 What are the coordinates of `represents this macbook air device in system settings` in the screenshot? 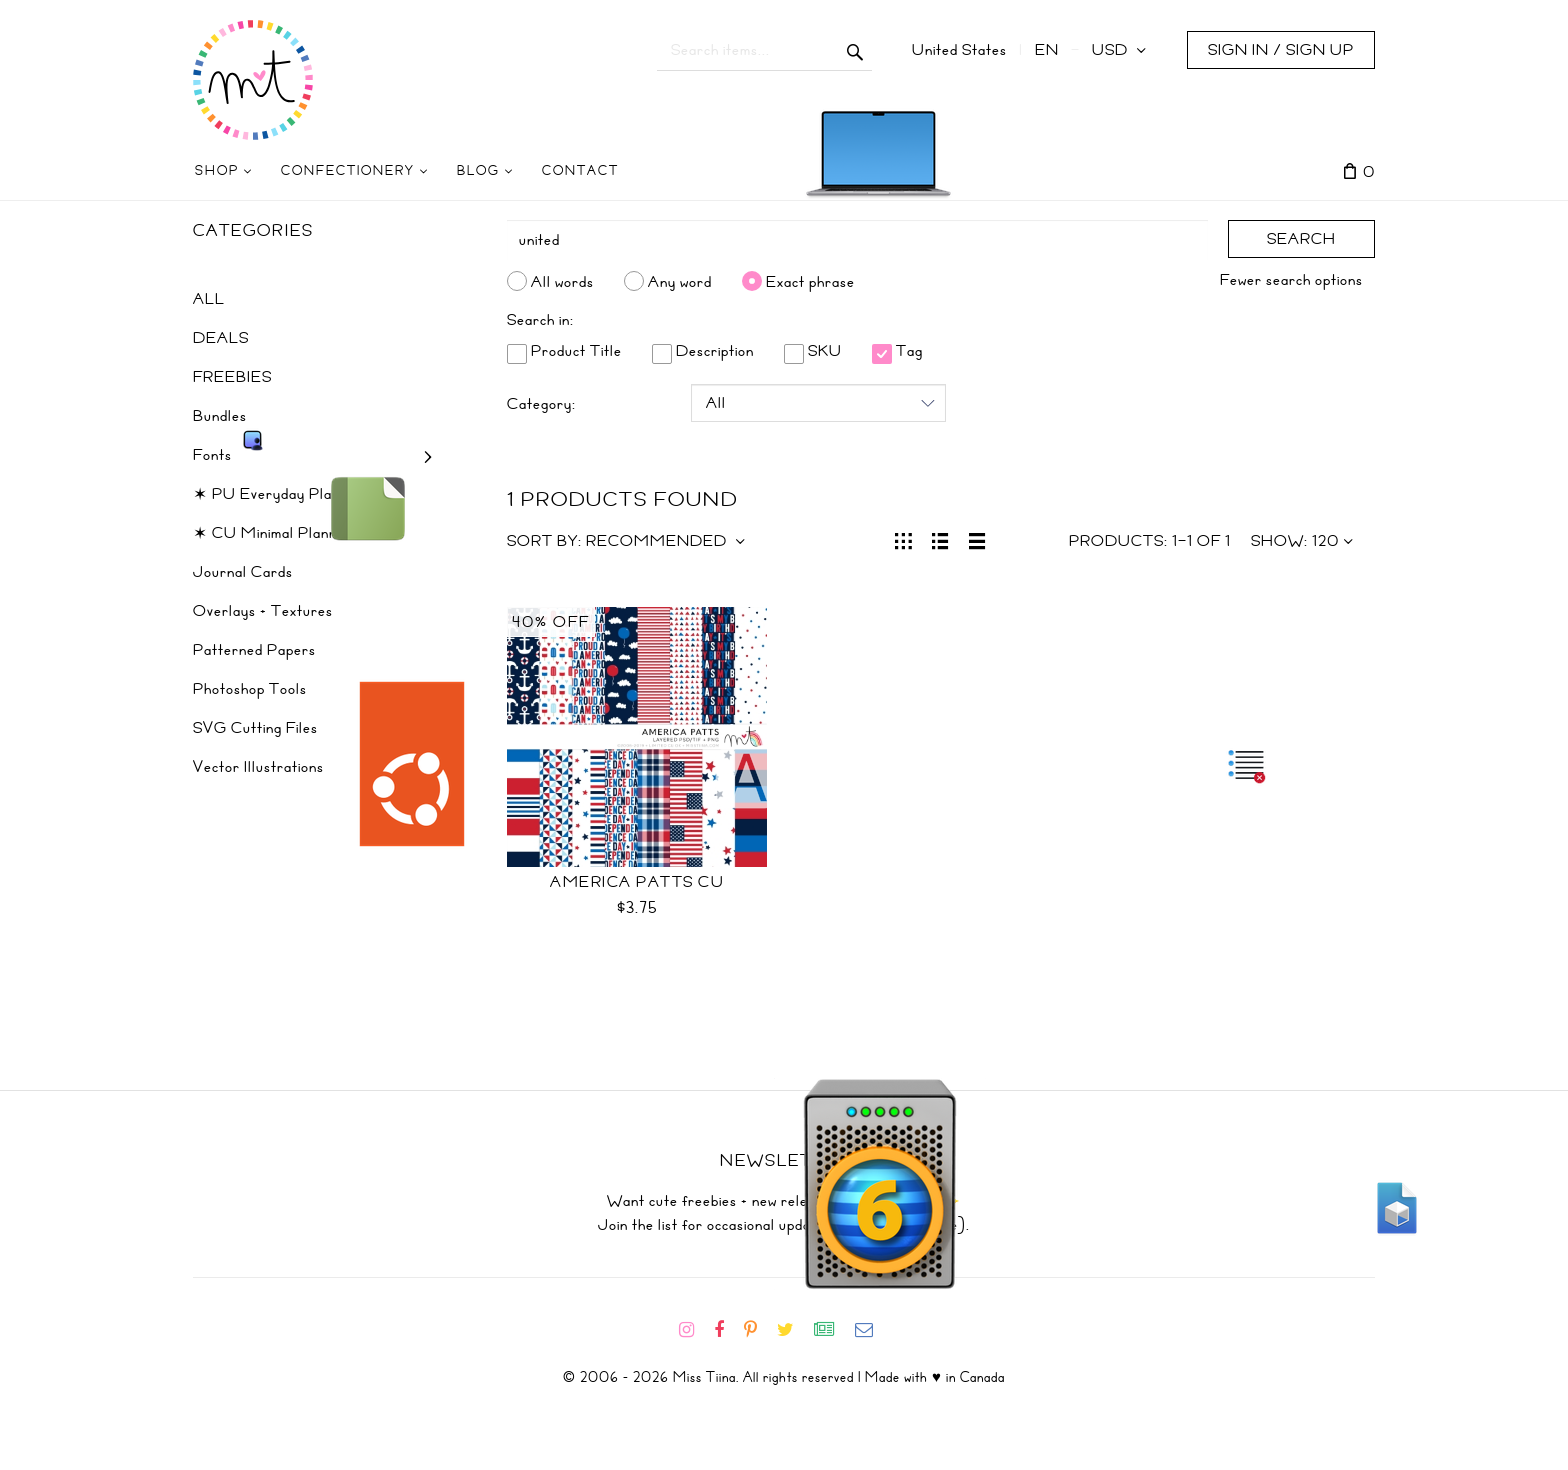 It's located at (878, 146).